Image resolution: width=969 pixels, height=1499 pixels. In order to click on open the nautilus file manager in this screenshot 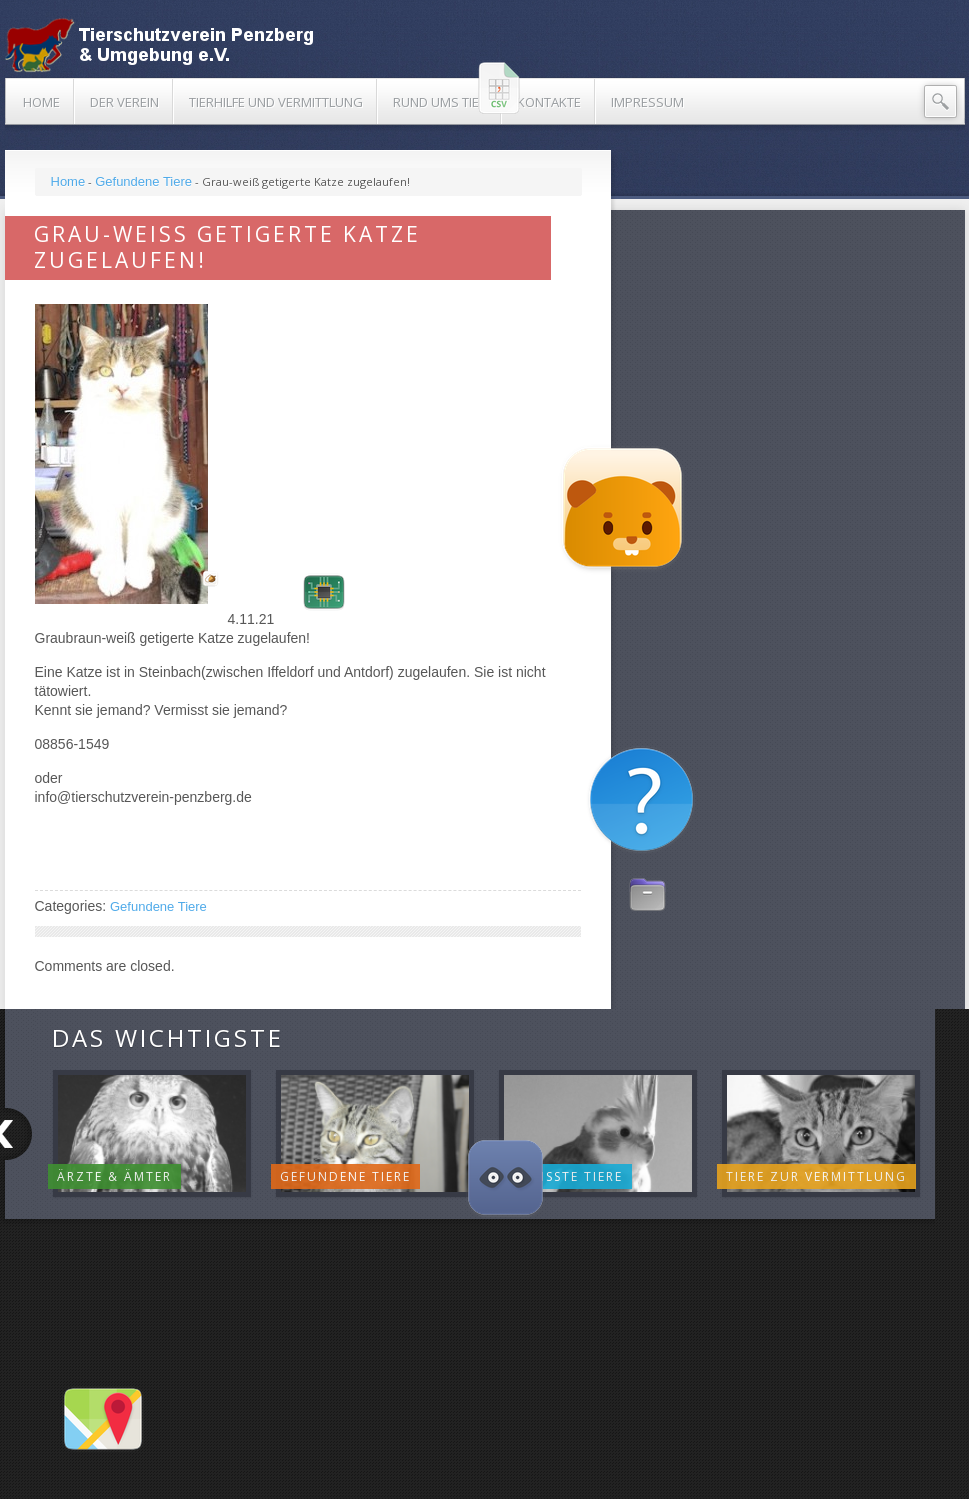, I will do `click(647, 894)`.